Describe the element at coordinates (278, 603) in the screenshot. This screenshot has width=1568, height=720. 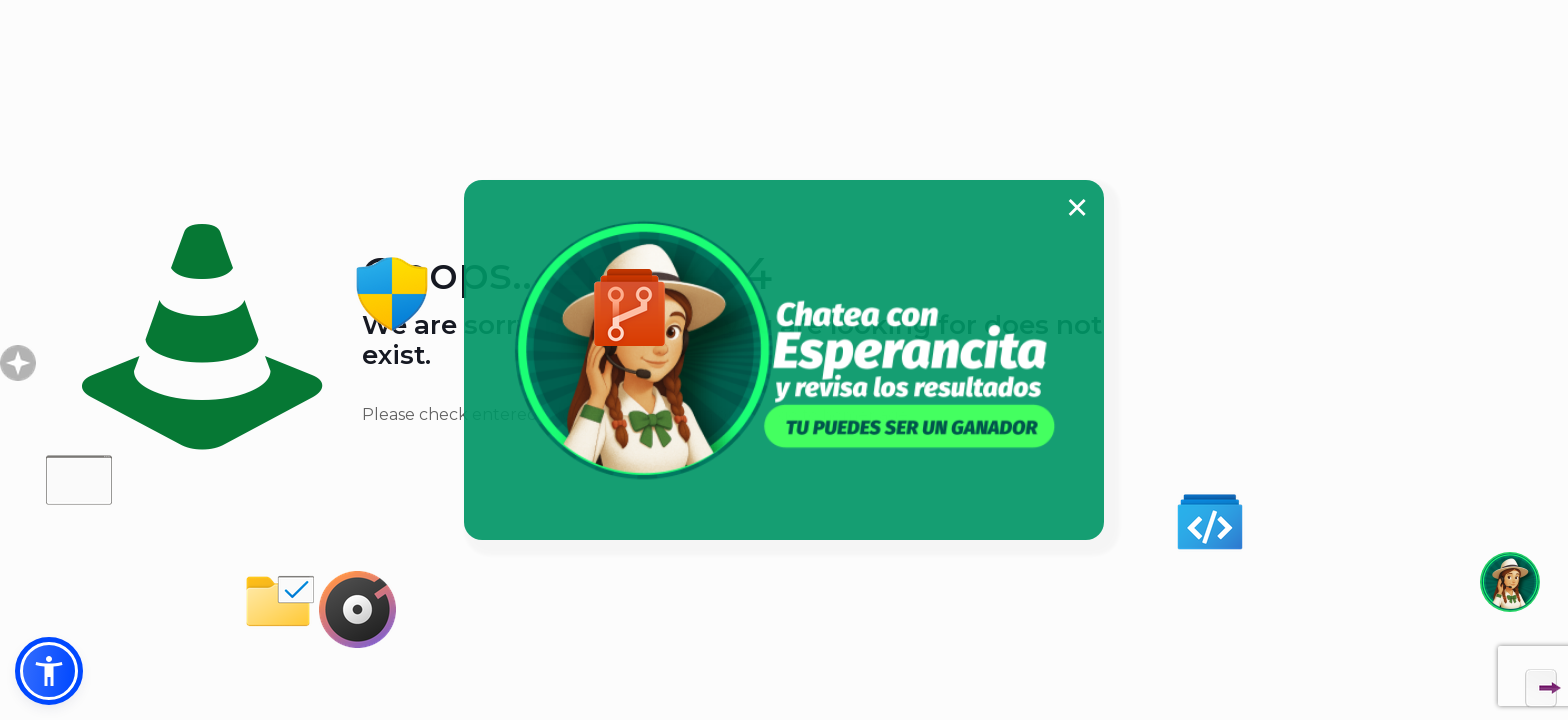
I see `folder with verified or completed contents` at that location.